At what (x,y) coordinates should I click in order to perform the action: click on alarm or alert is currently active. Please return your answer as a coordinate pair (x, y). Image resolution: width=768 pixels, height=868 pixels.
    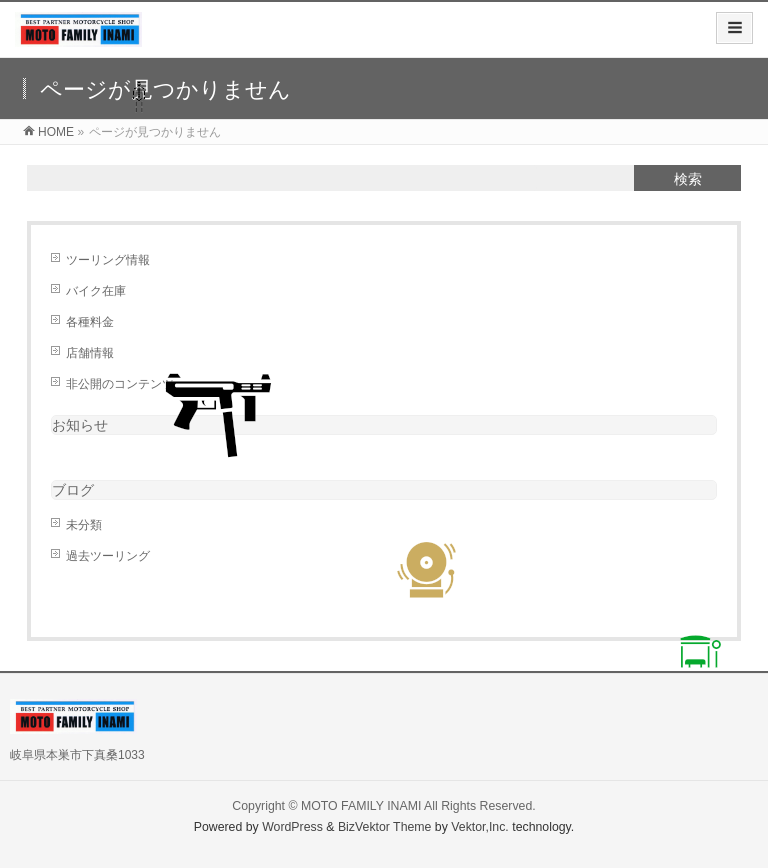
    Looking at the image, I should click on (426, 568).